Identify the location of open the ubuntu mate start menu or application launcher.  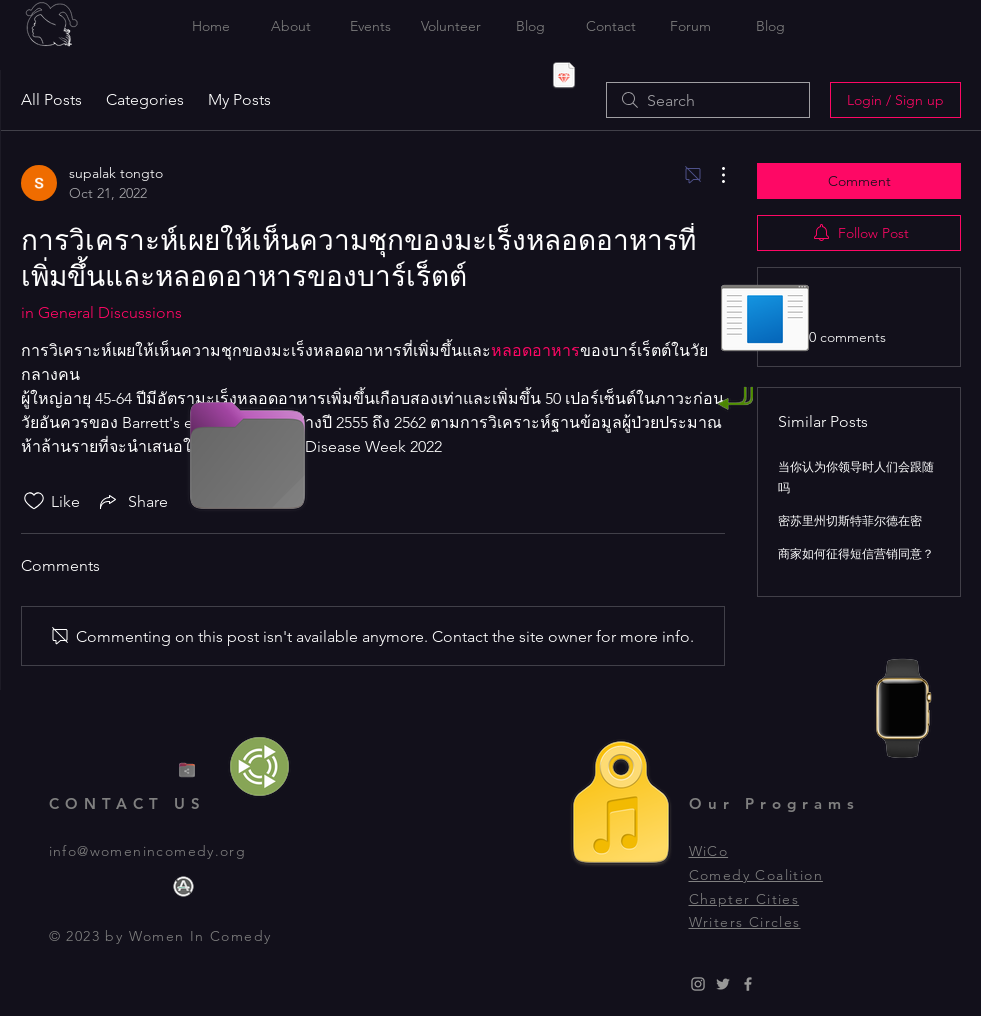
(259, 766).